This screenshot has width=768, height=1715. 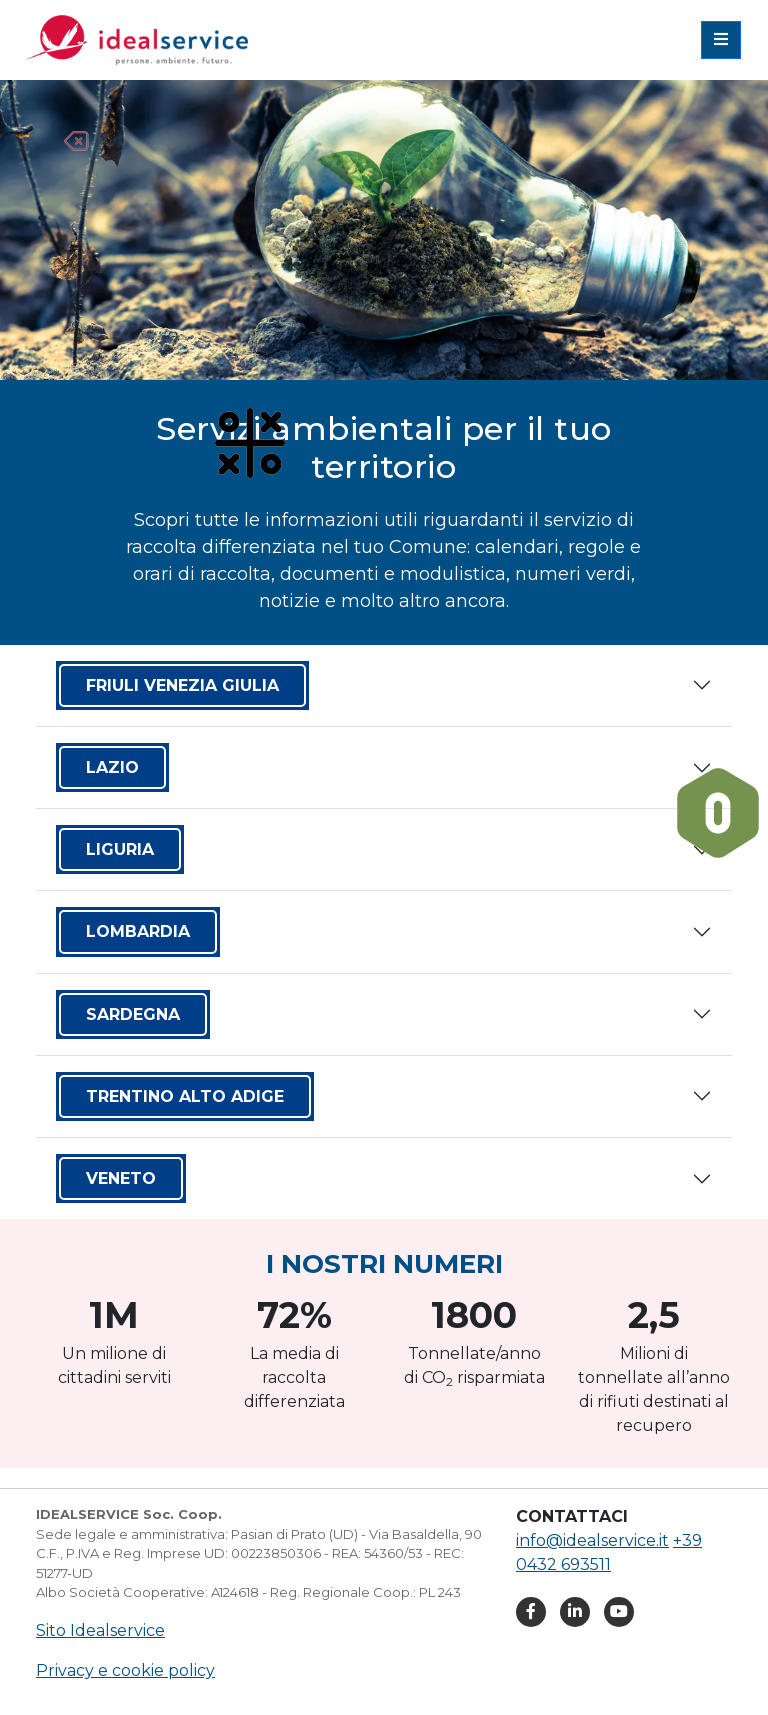 I want to click on delete the previous character, so click(x=76, y=141).